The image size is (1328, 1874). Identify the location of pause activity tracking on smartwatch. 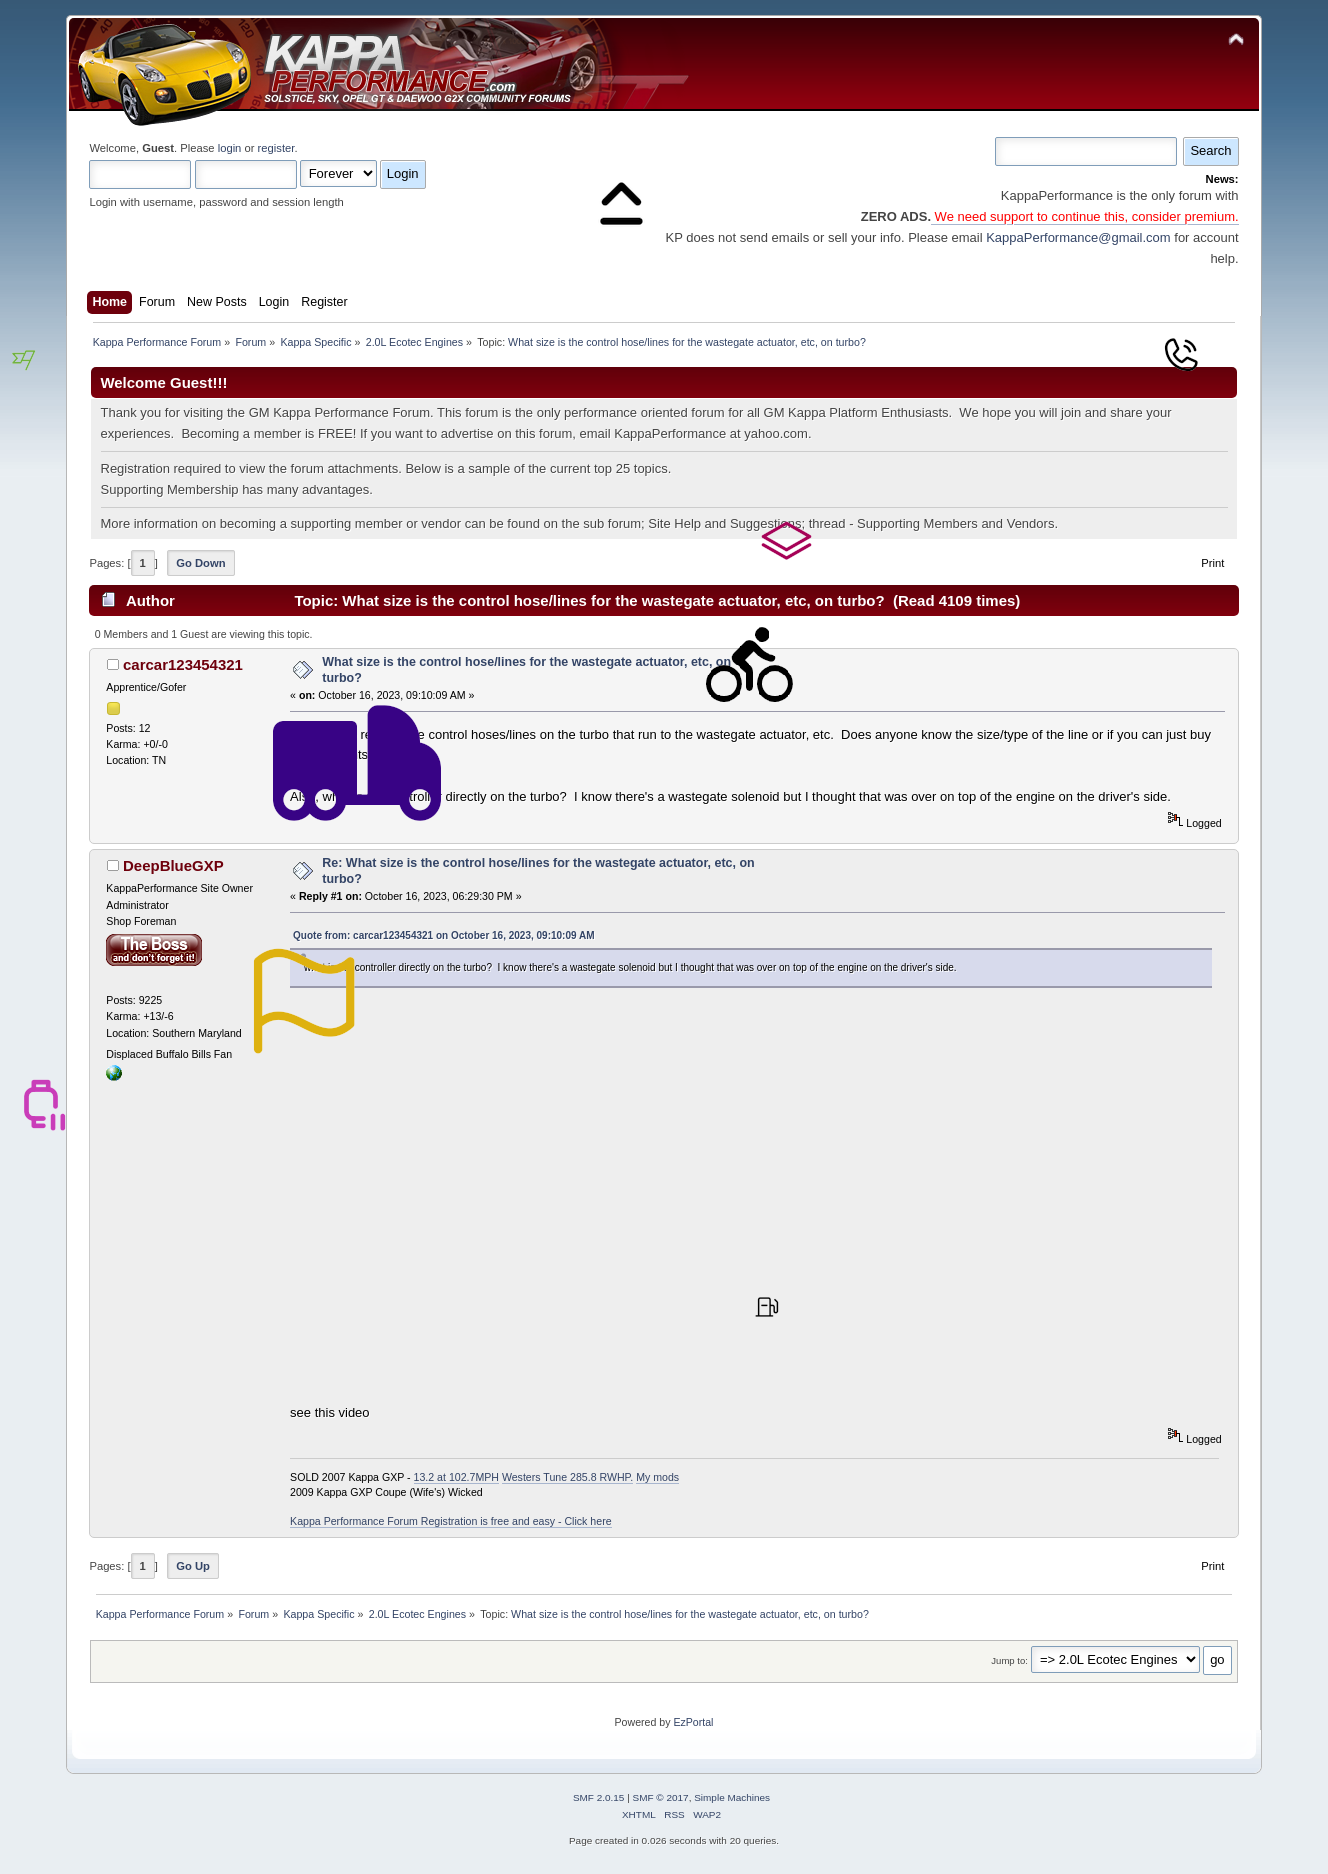
(41, 1104).